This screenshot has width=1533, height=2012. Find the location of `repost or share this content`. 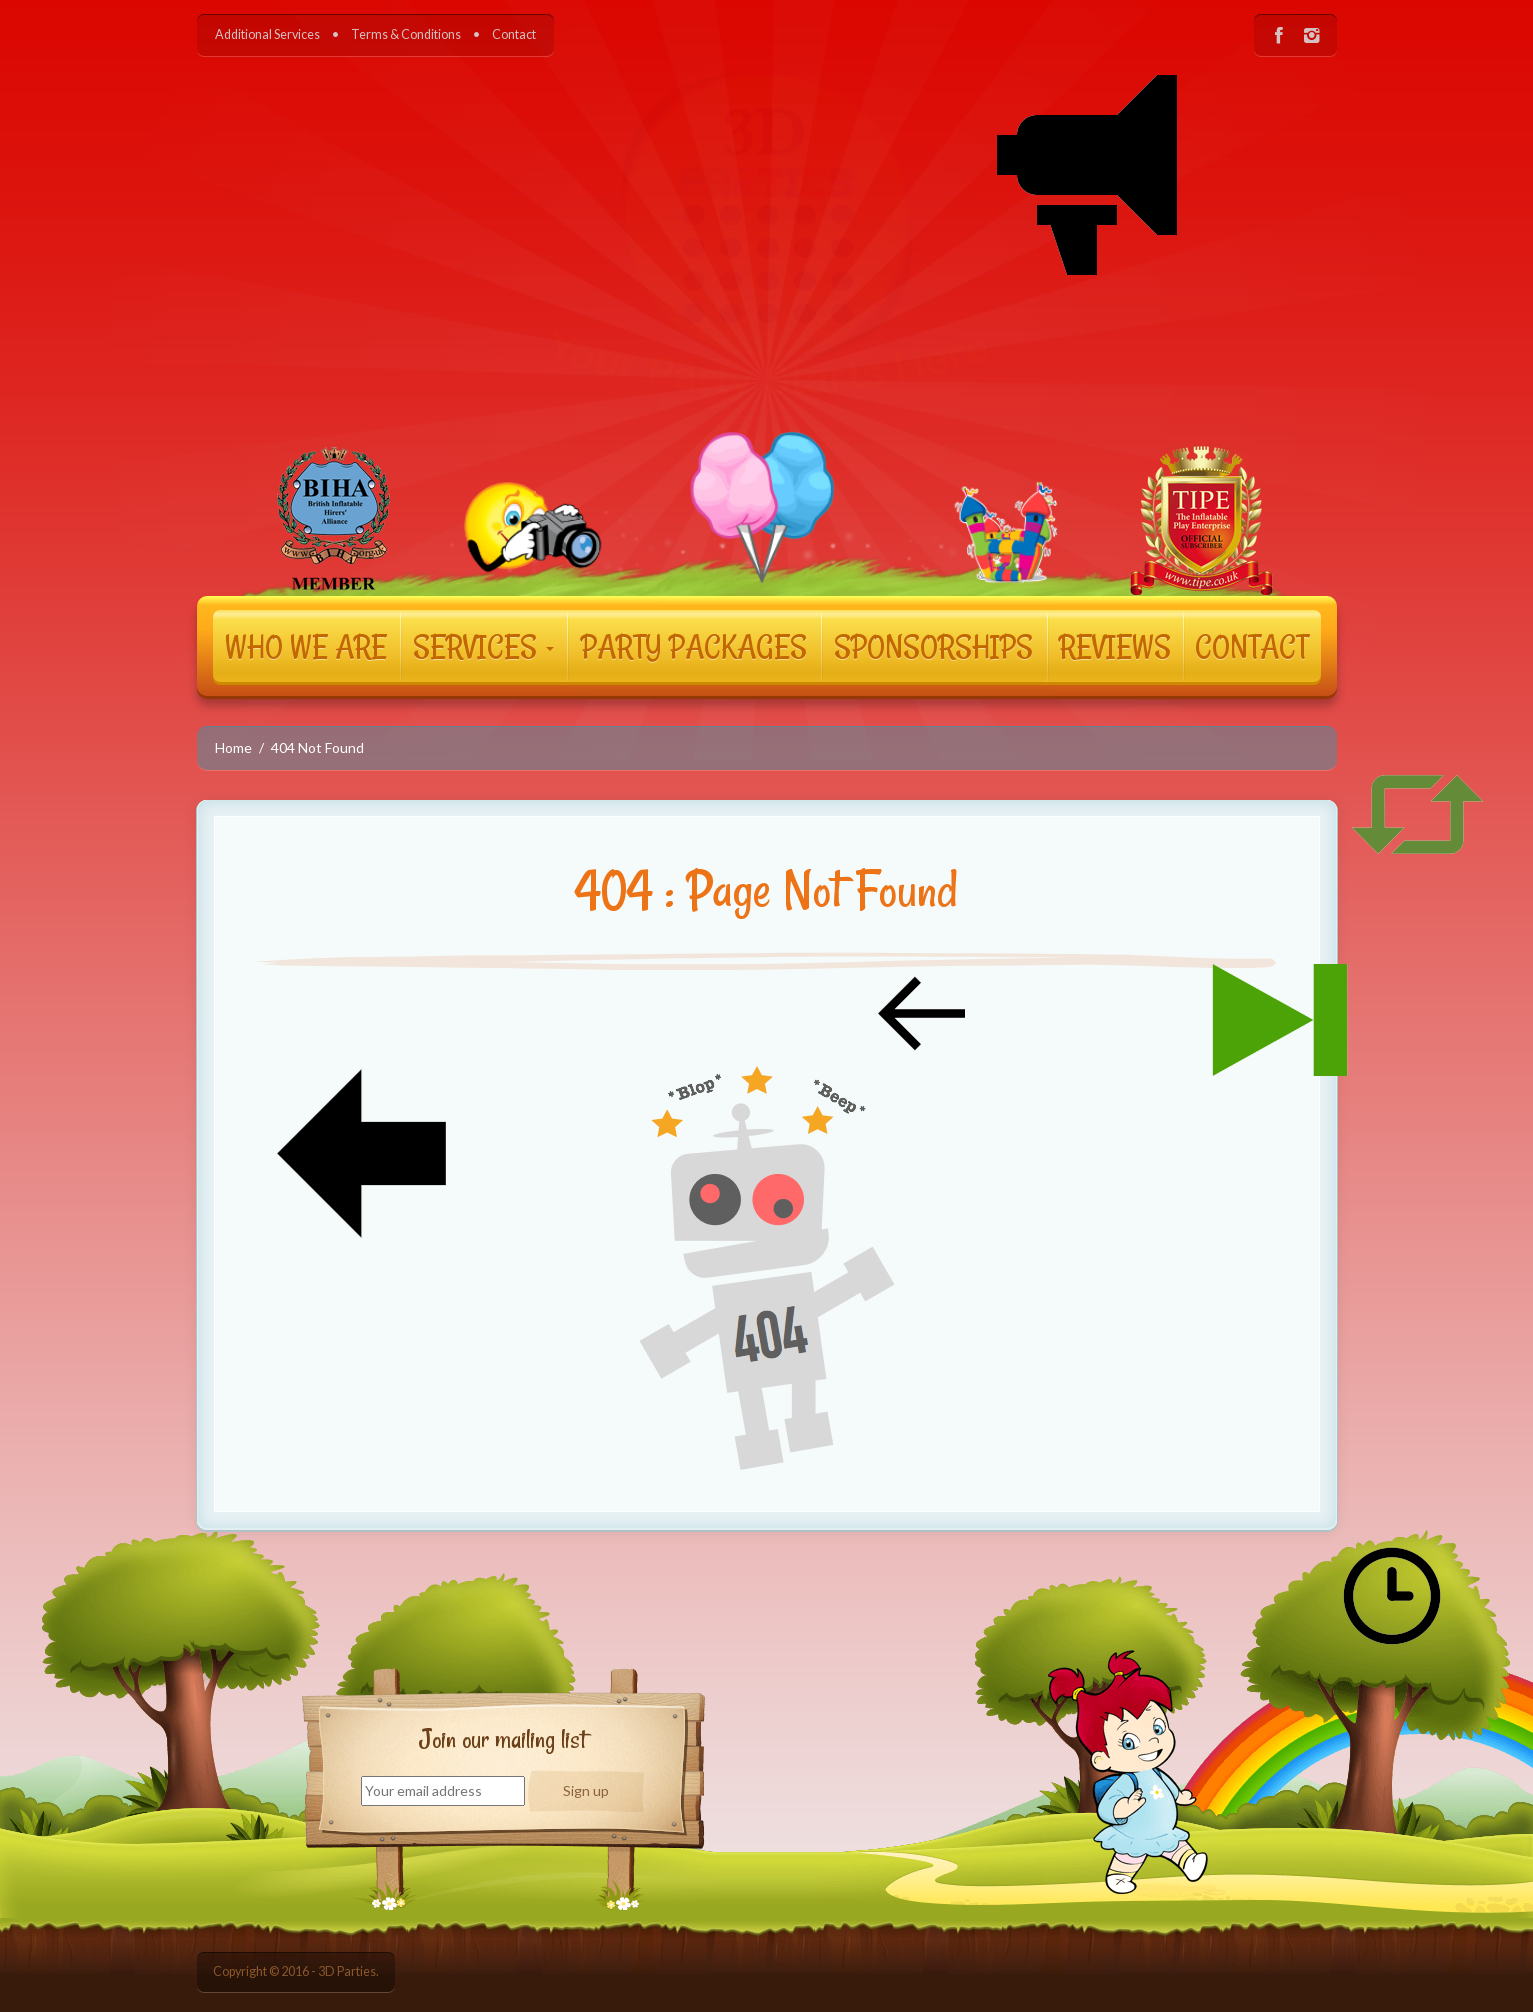

repost or share this content is located at coordinates (1417, 814).